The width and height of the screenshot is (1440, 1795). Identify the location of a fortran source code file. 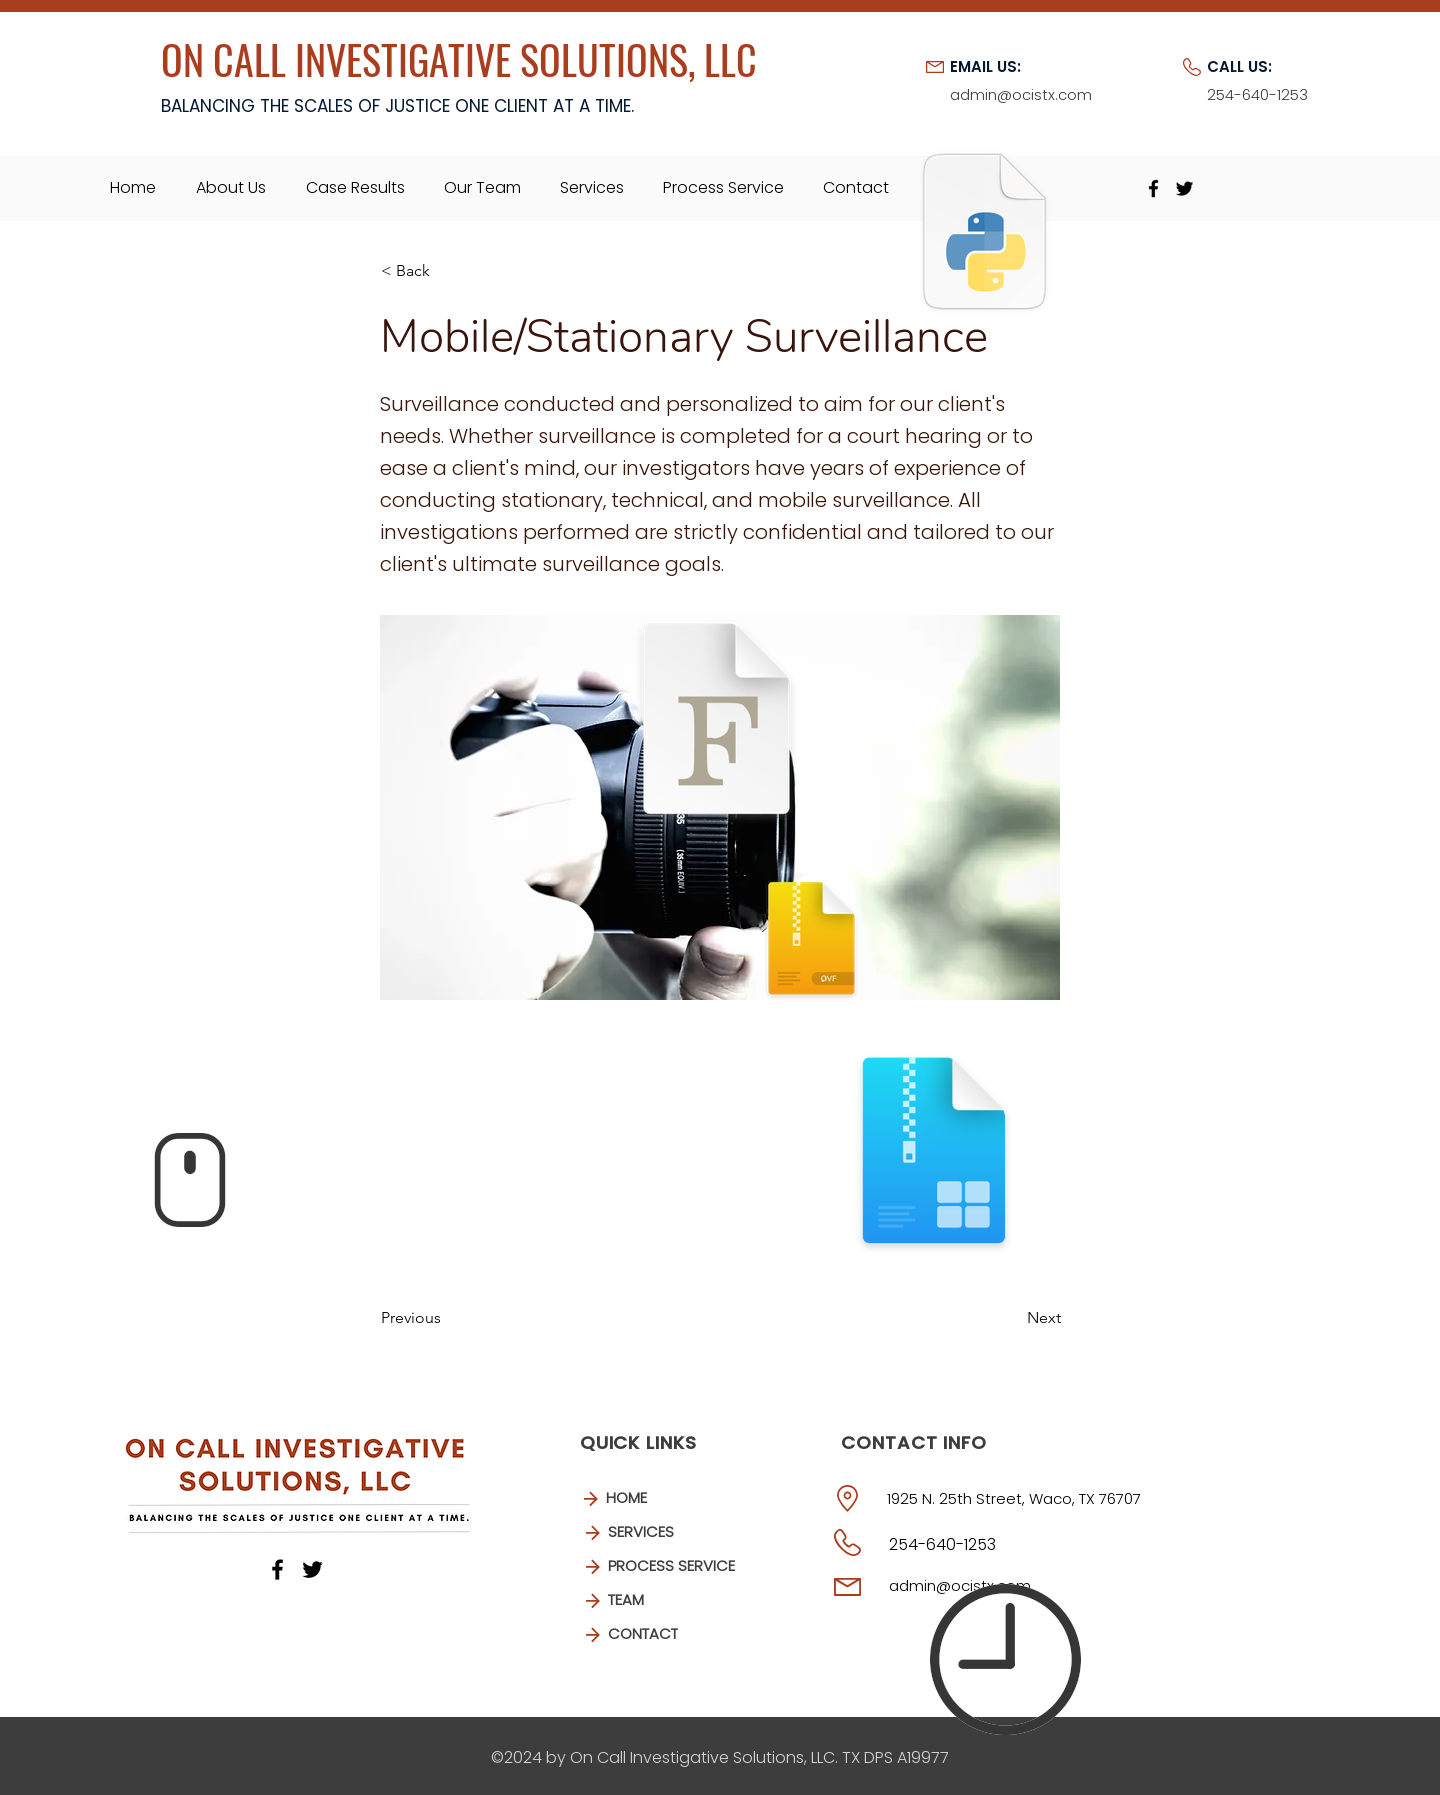
(716, 722).